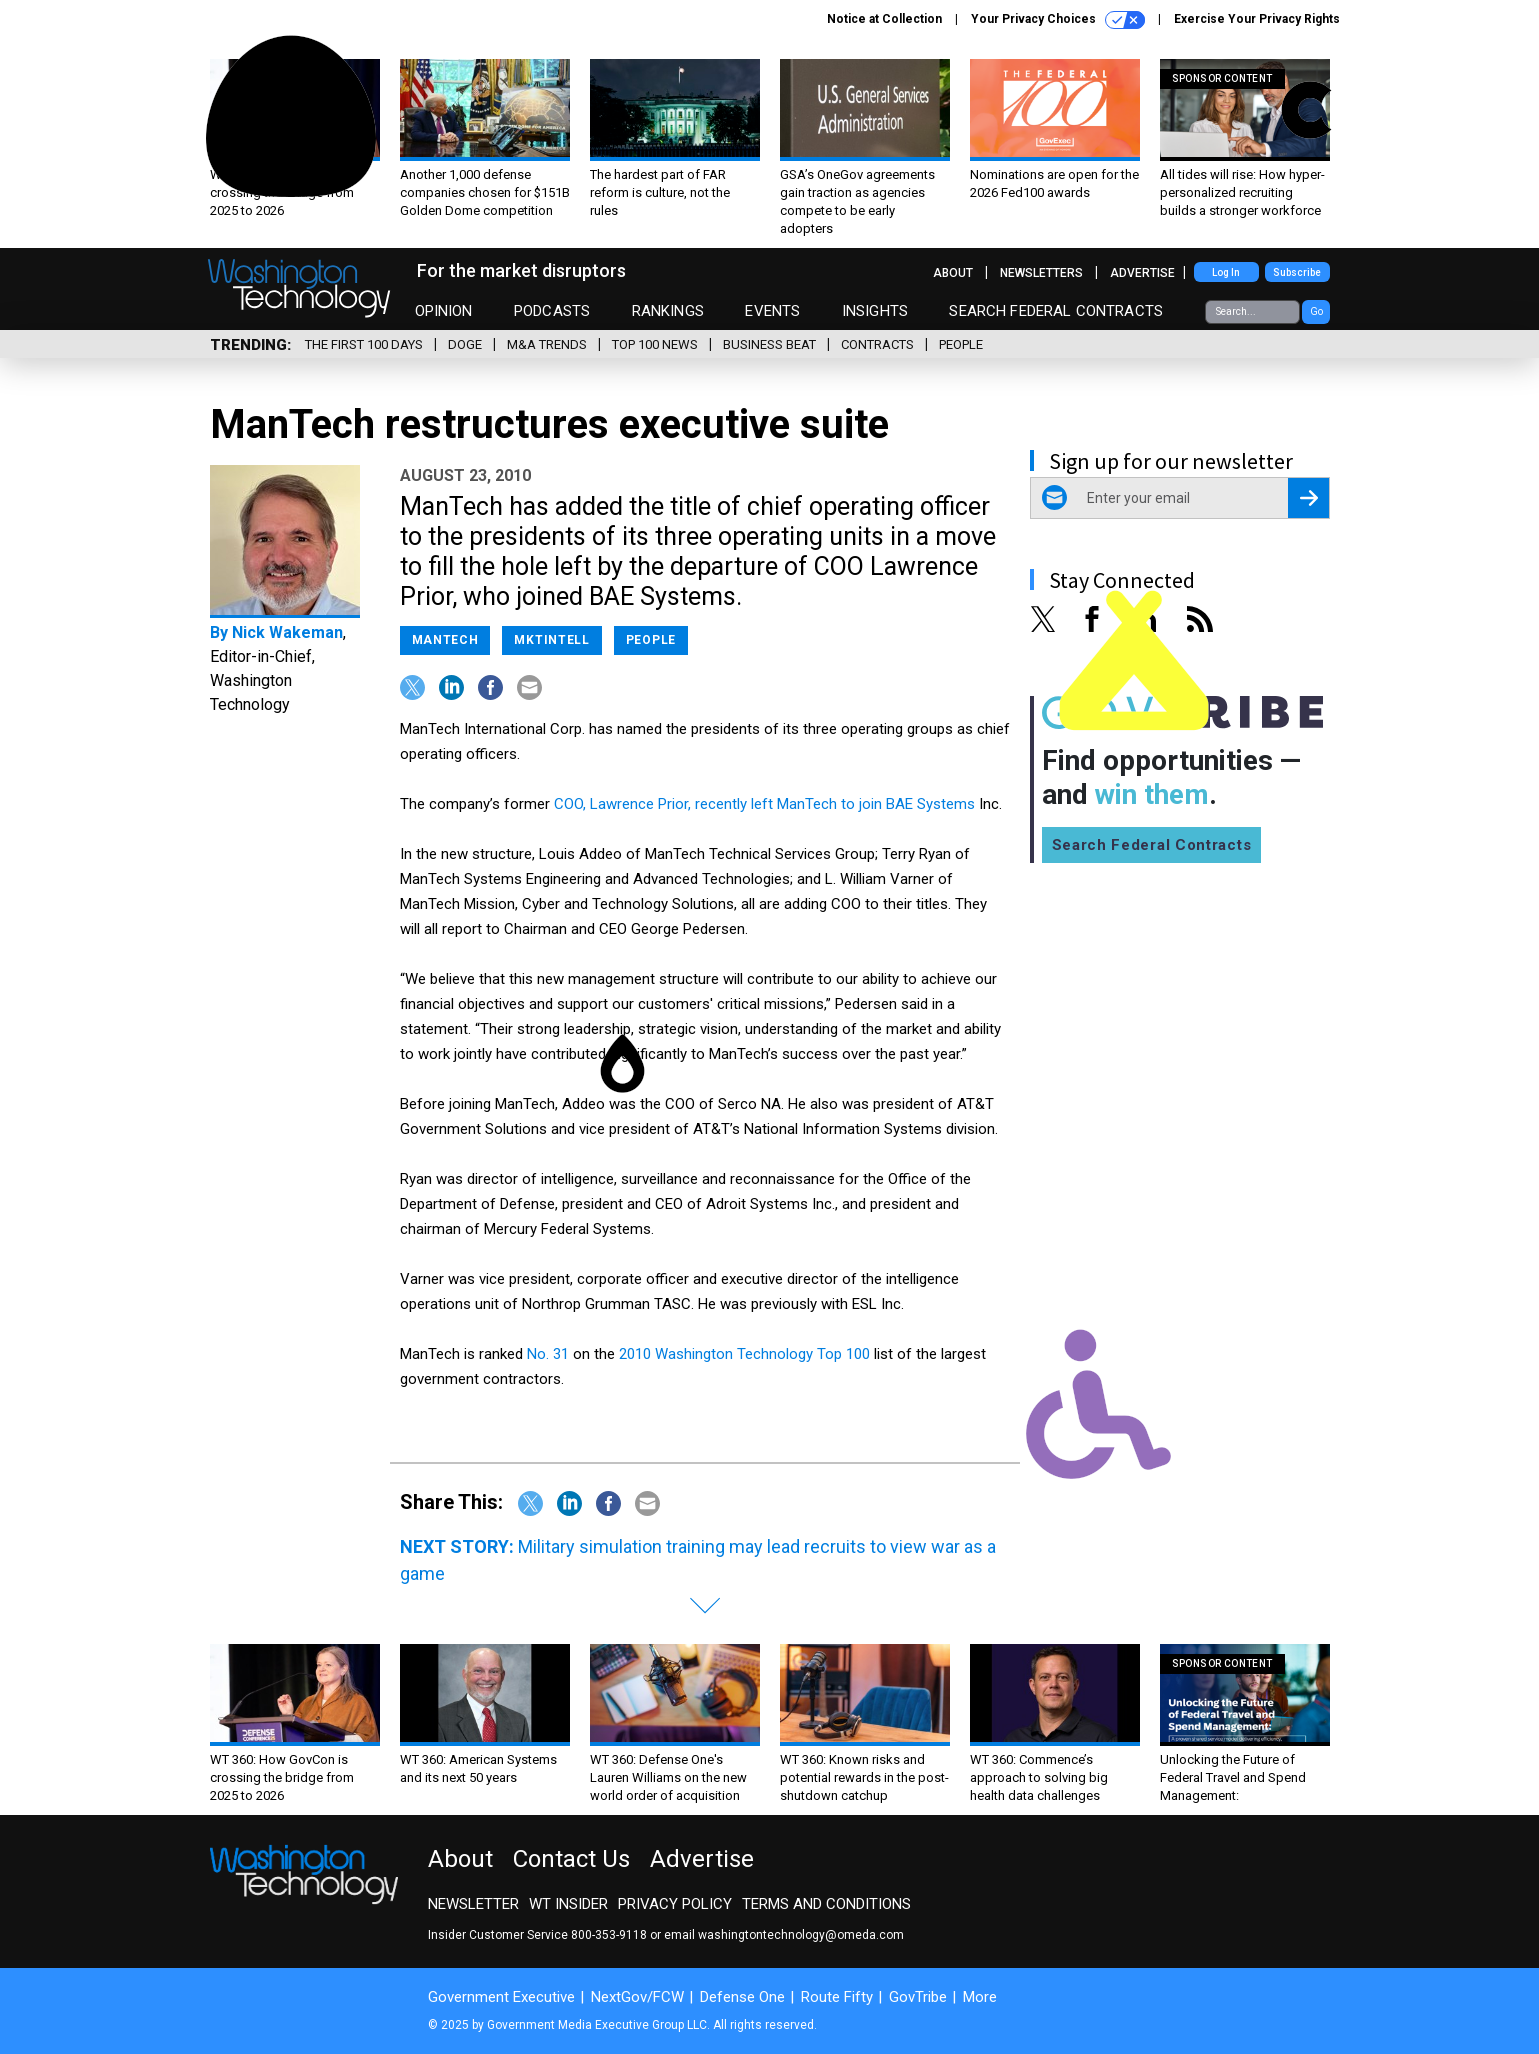 The width and height of the screenshot is (1539, 2054). I want to click on cuttlefish brand logo, so click(1307, 110).